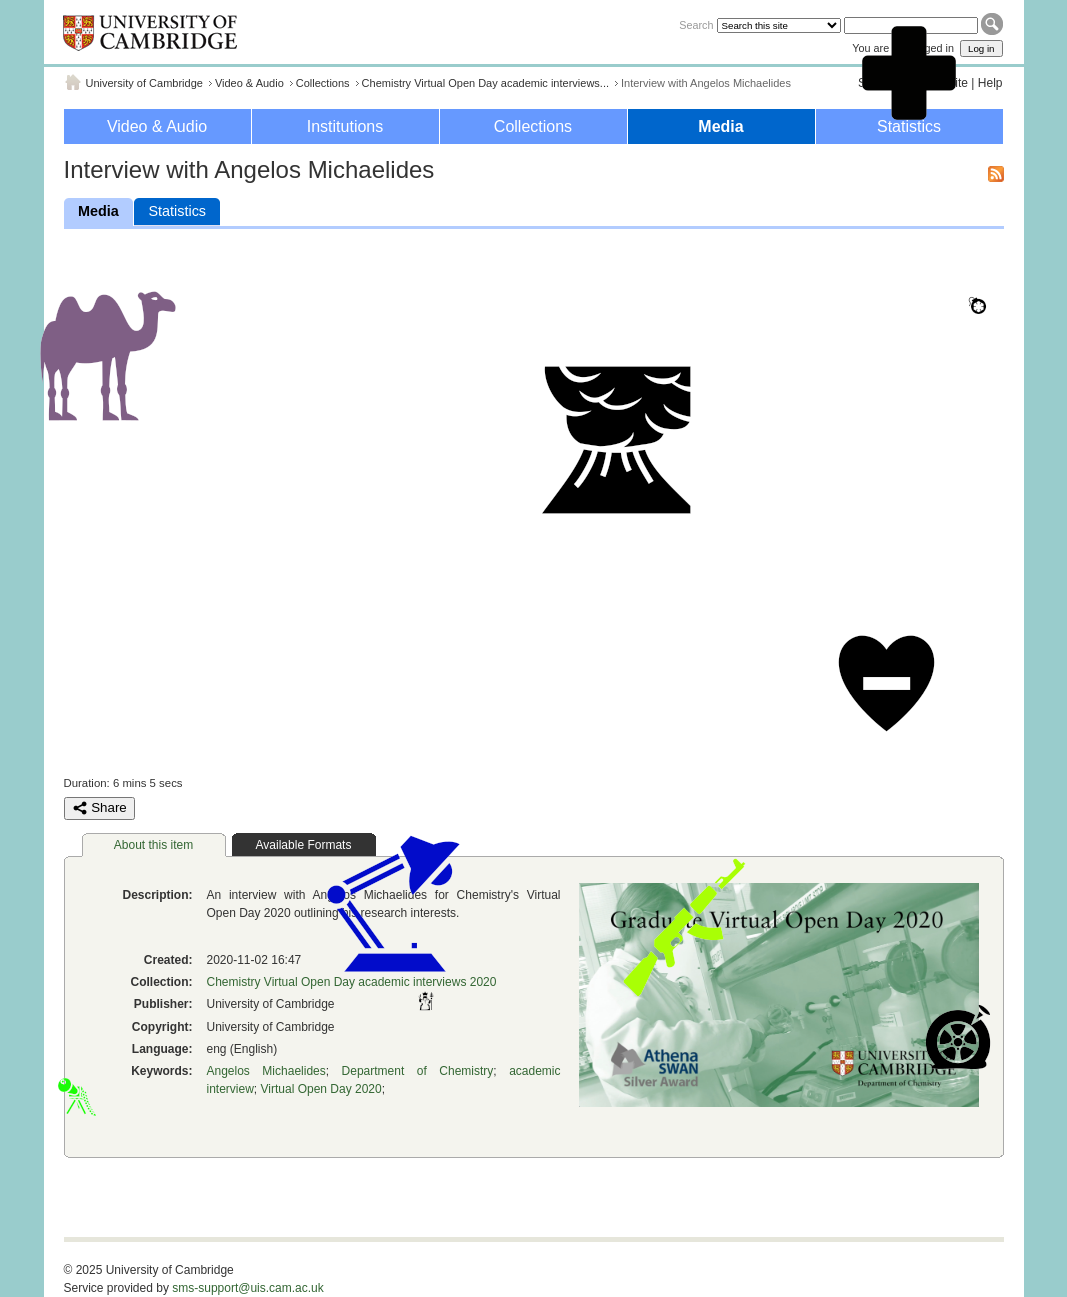  I want to click on indicates player health status is normal, so click(909, 73).